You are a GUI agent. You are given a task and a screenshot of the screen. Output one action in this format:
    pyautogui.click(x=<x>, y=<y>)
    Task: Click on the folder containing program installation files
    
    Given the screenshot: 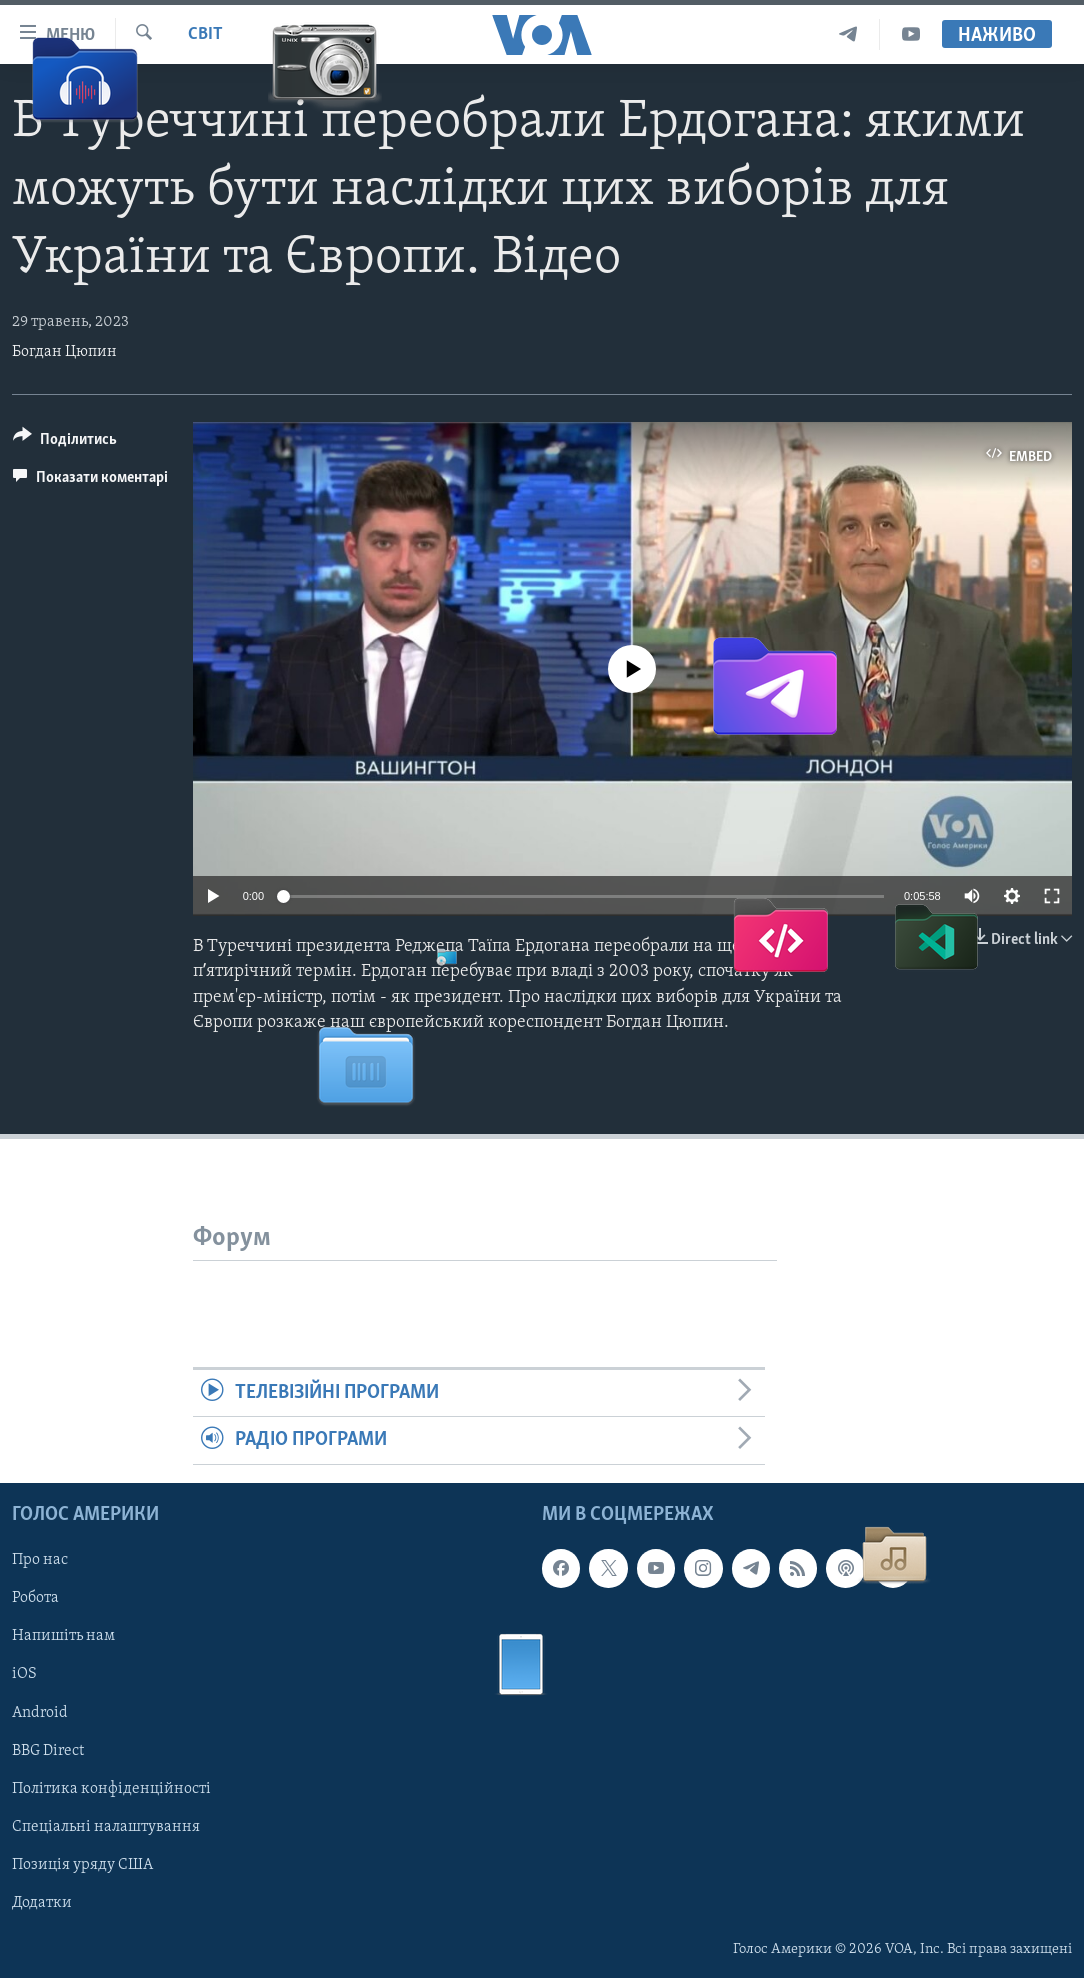 What is the action you would take?
    pyautogui.click(x=447, y=957)
    